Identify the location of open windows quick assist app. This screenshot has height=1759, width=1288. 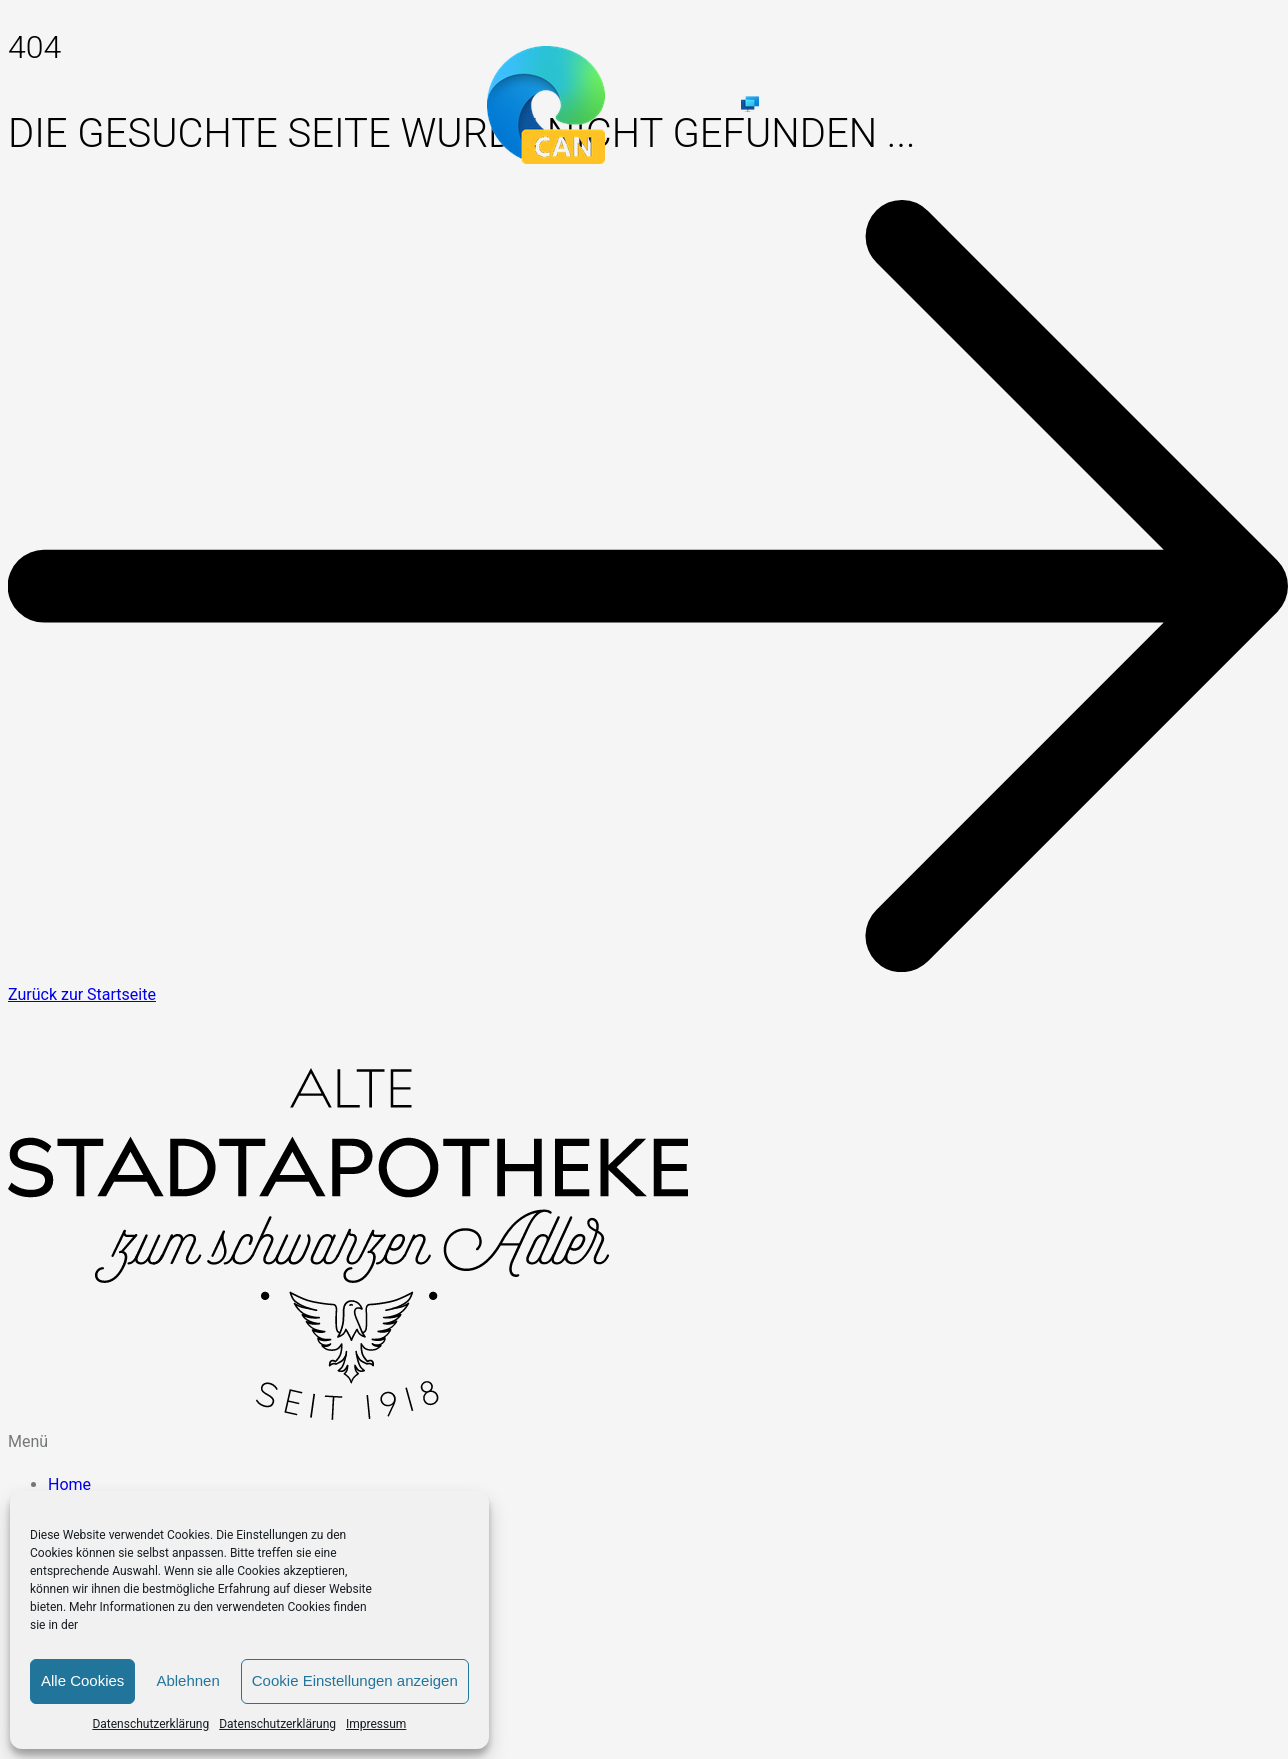
(750, 103).